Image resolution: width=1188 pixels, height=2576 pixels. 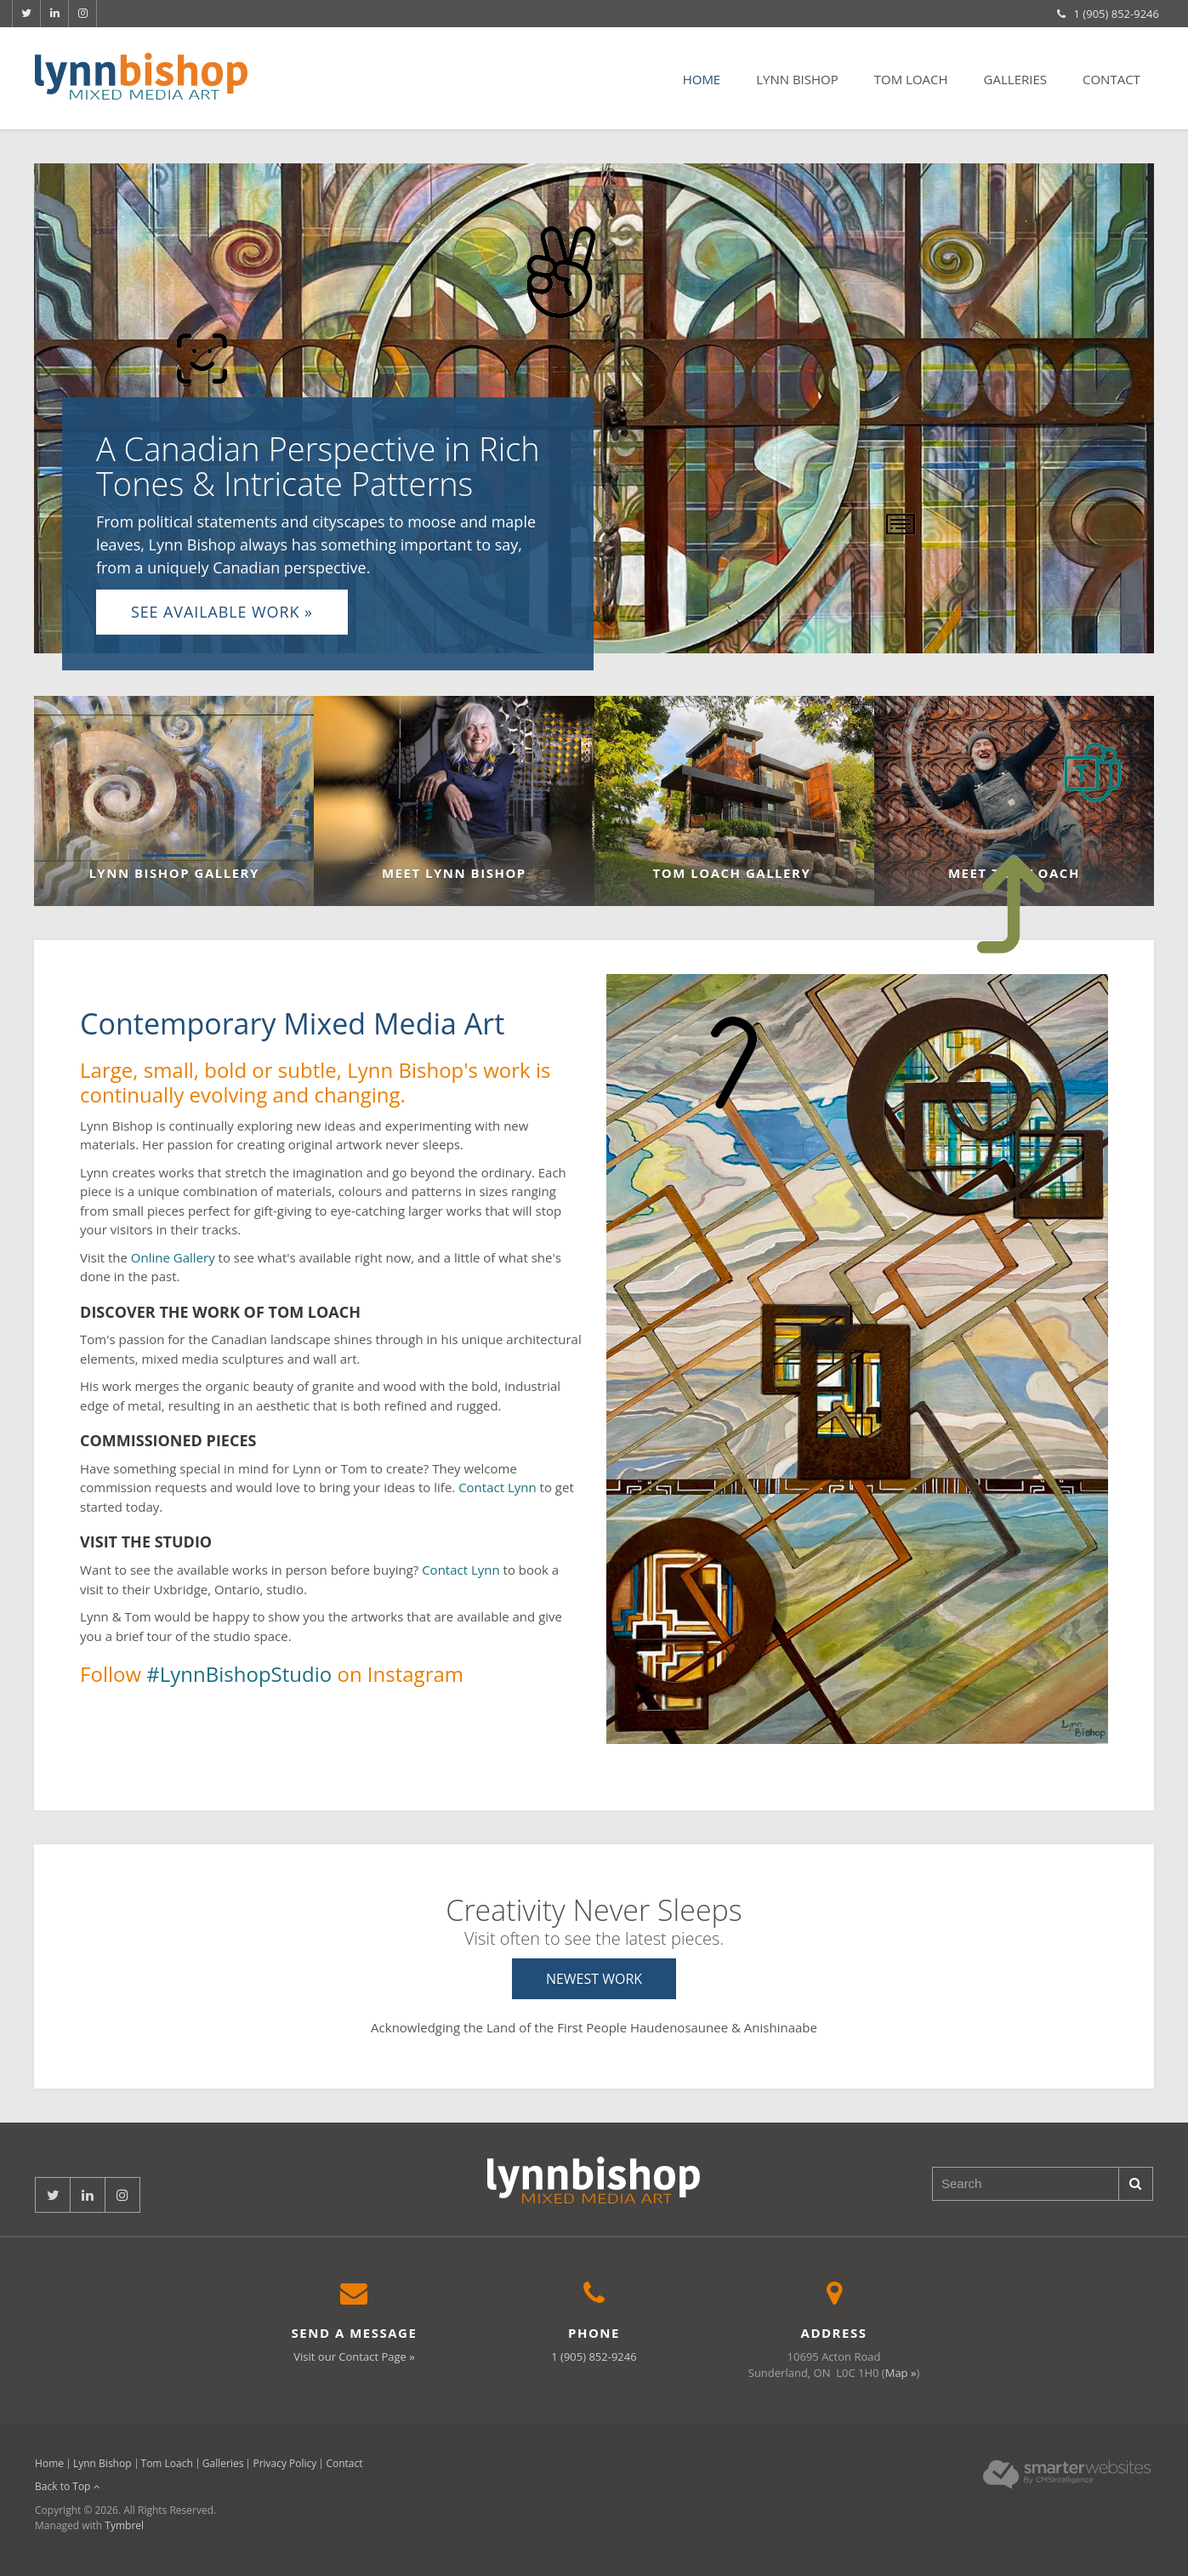 I want to click on open microsoft teams, so click(x=1093, y=773).